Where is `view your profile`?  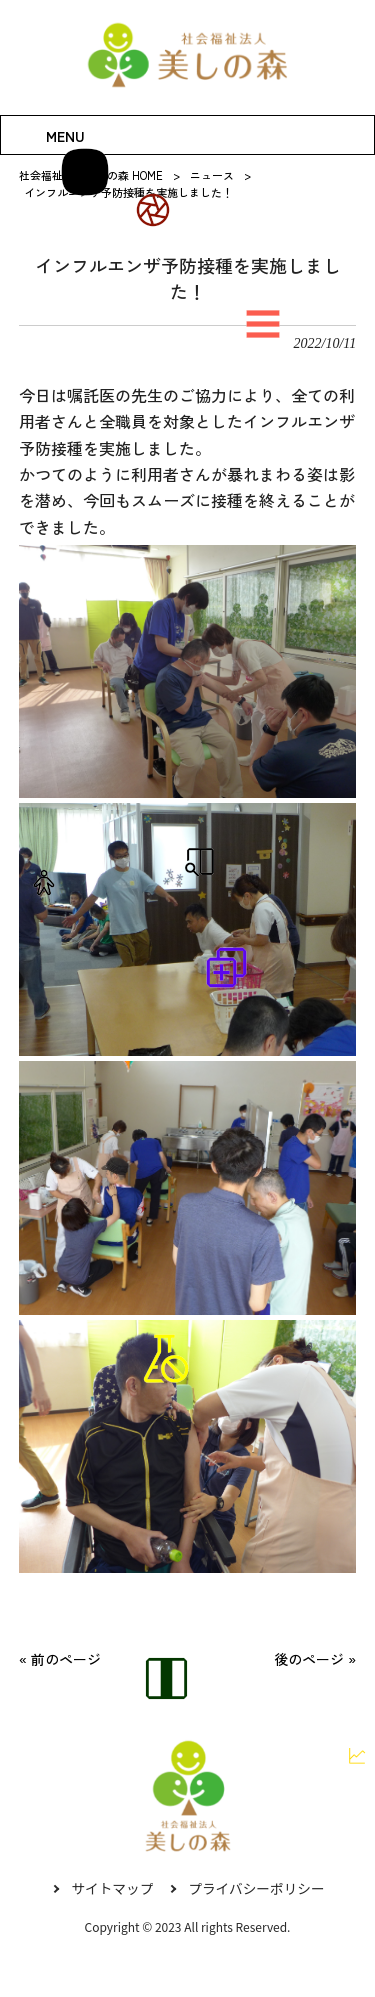
view your profile is located at coordinates (44, 883).